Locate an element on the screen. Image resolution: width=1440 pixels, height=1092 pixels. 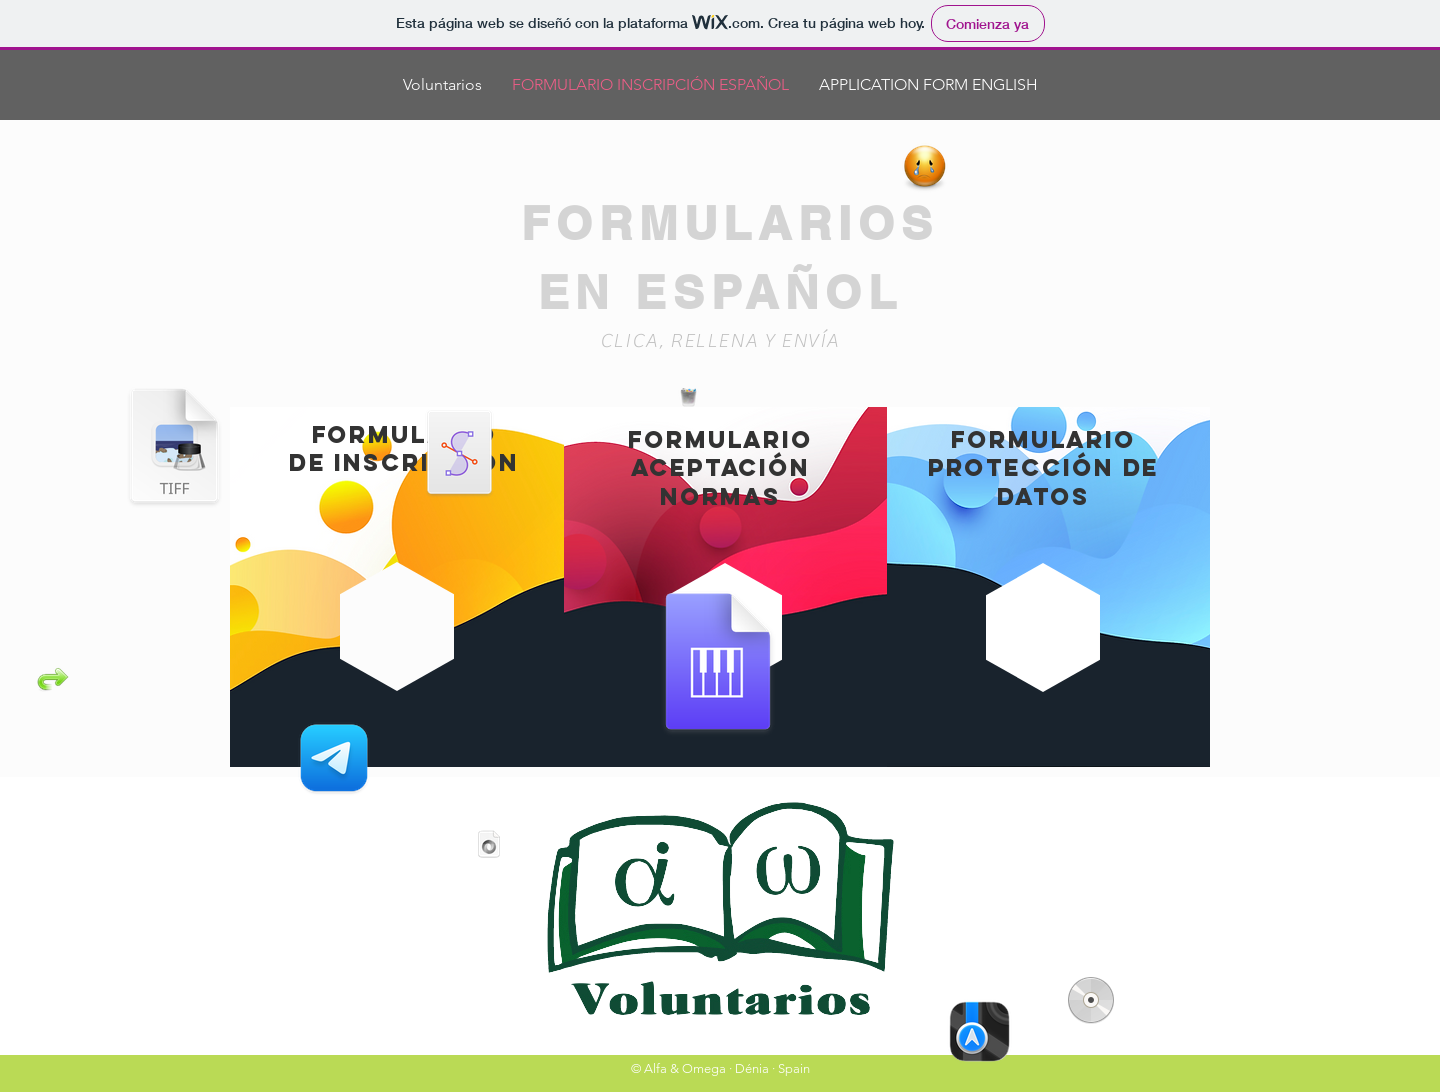
trash bin containing items ready to be emptied is located at coordinates (688, 397).